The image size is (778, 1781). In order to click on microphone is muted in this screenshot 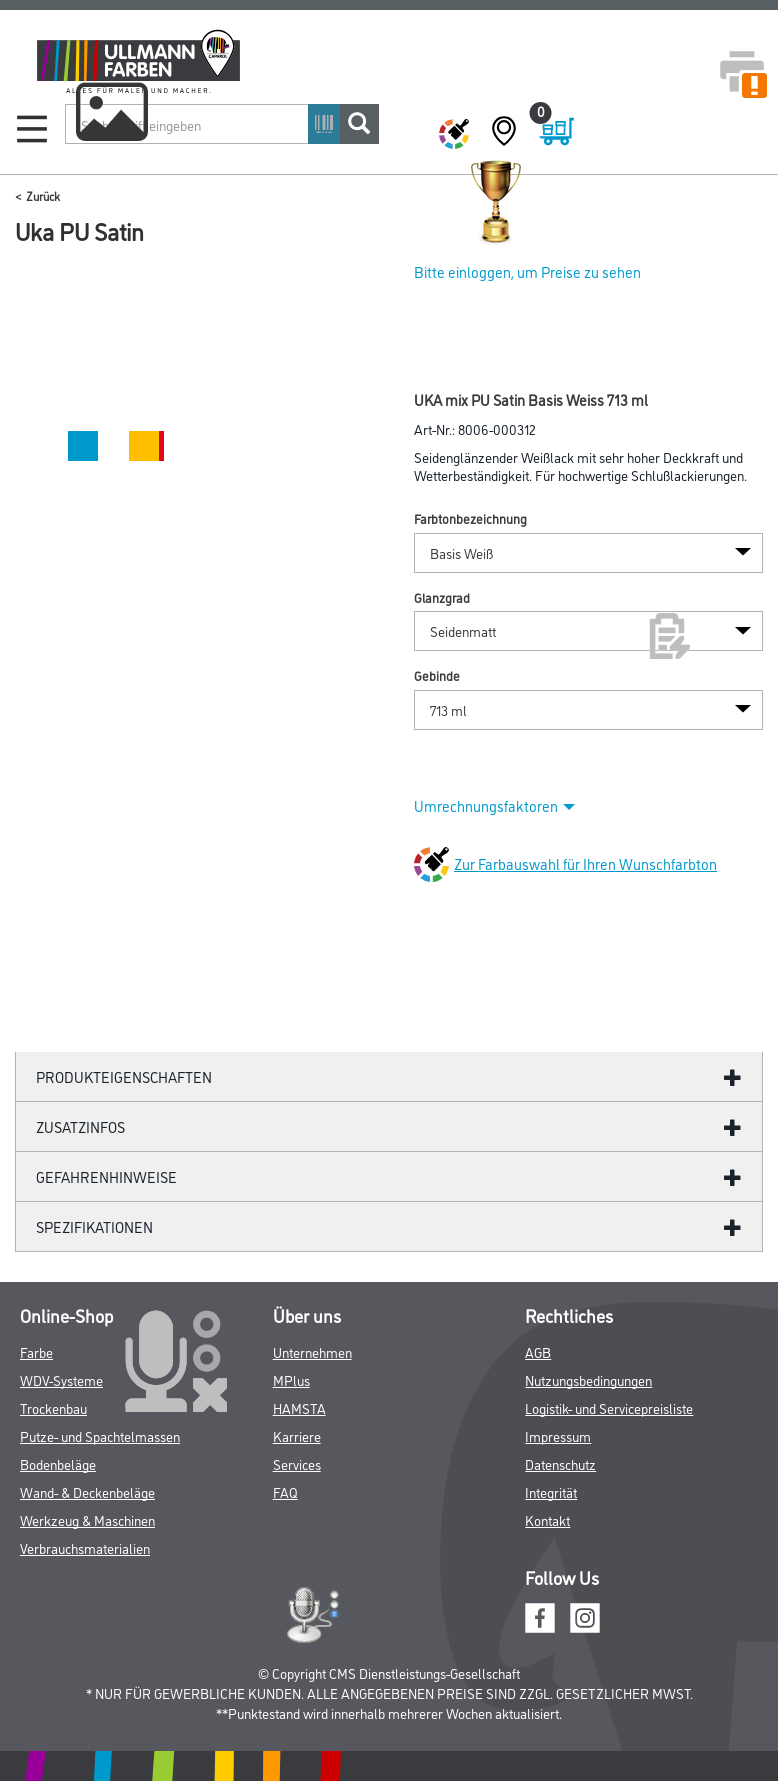, I will do `click(173, 1358)`.